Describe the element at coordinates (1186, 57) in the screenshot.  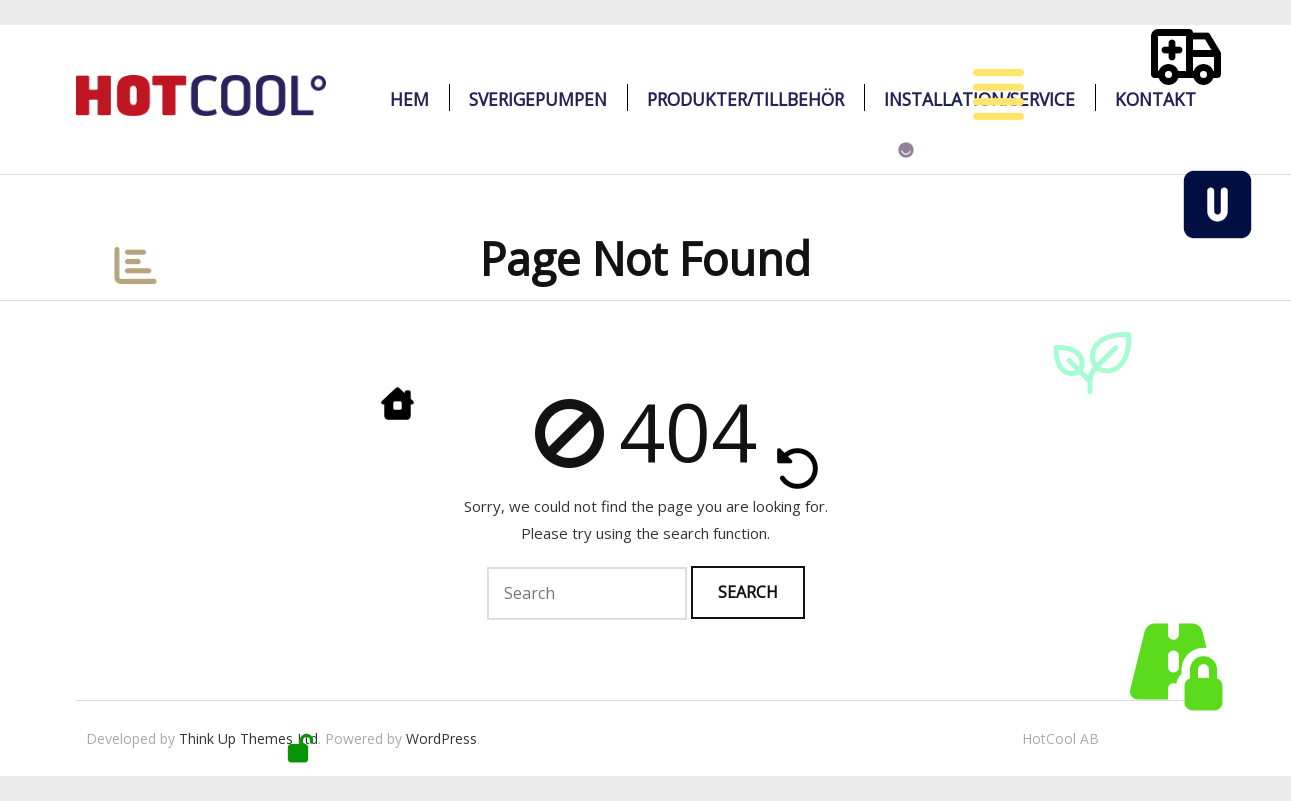
I see `request emergency medical services` at that location.